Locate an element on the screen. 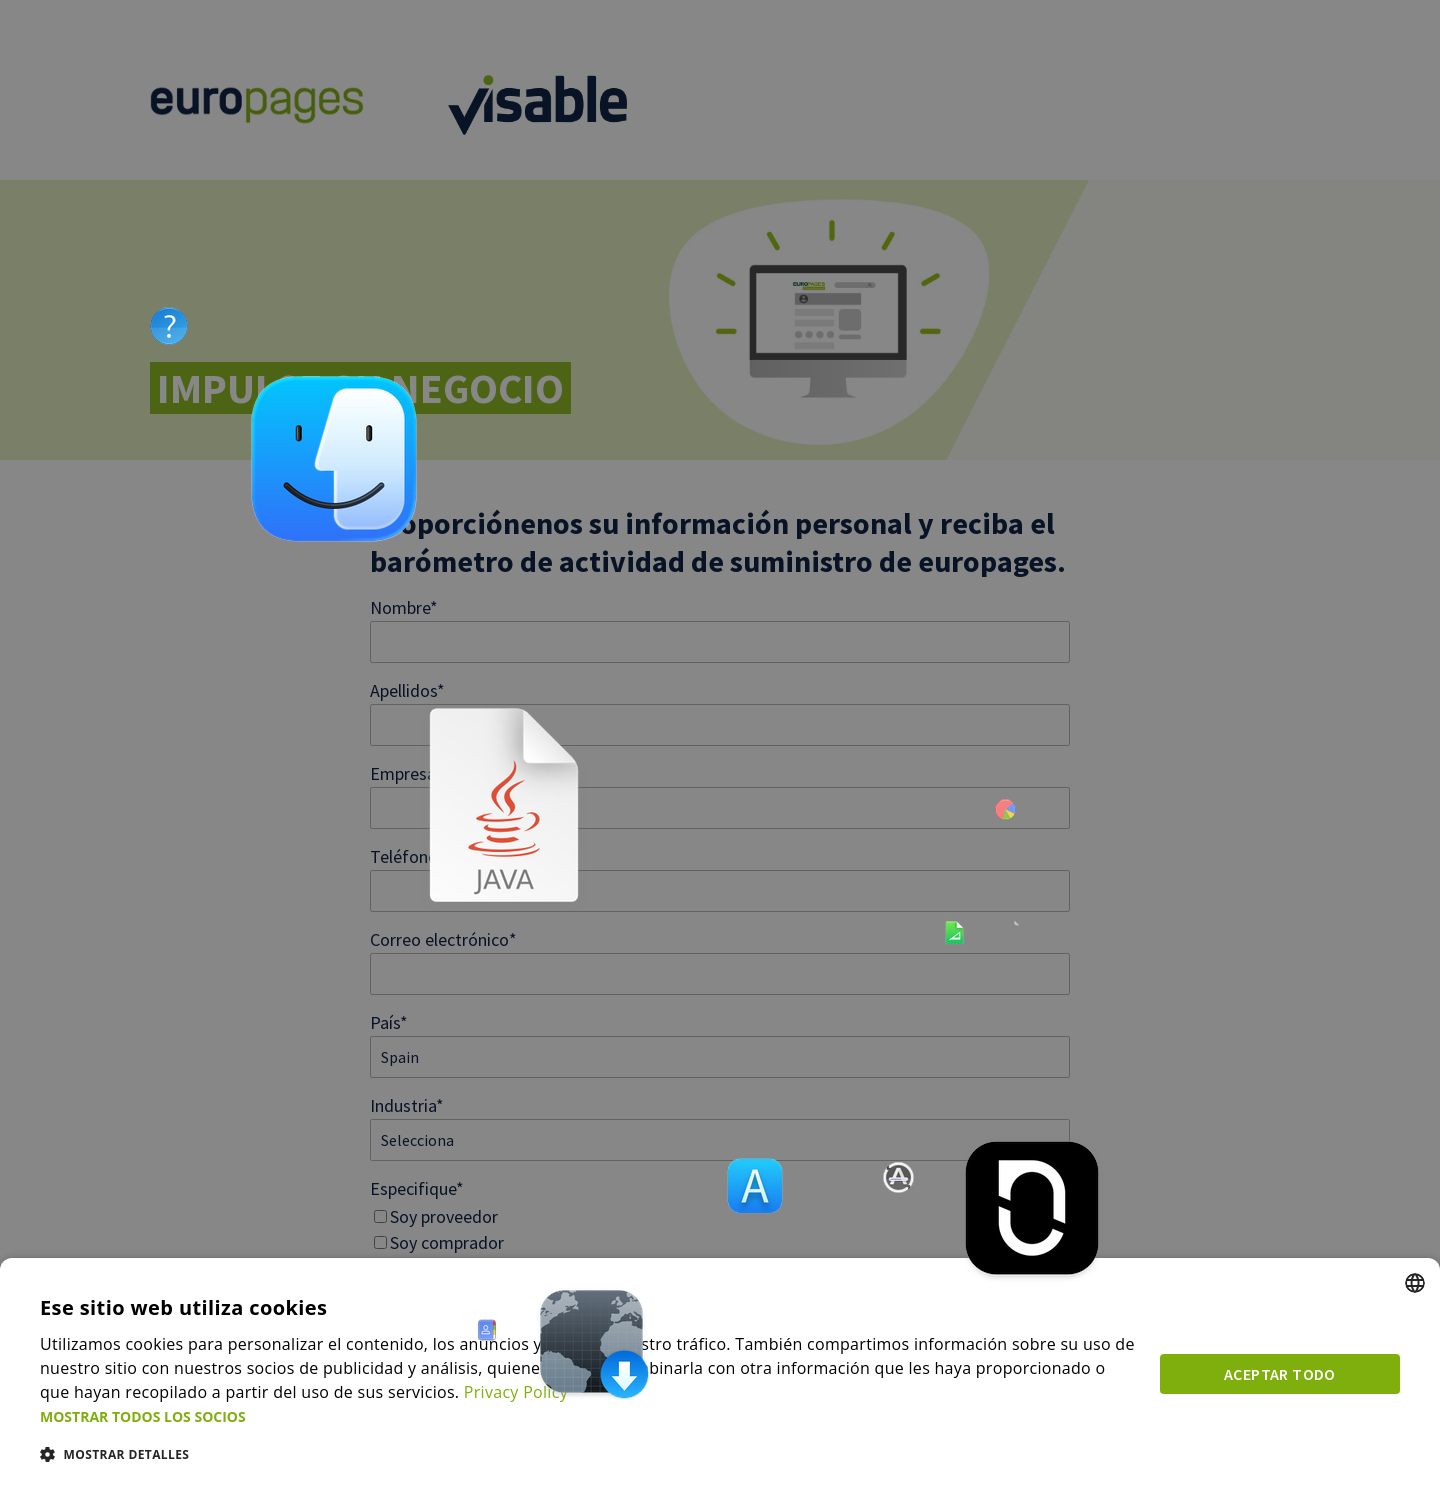  check for system software updates is located at coordinates (898, 1177).